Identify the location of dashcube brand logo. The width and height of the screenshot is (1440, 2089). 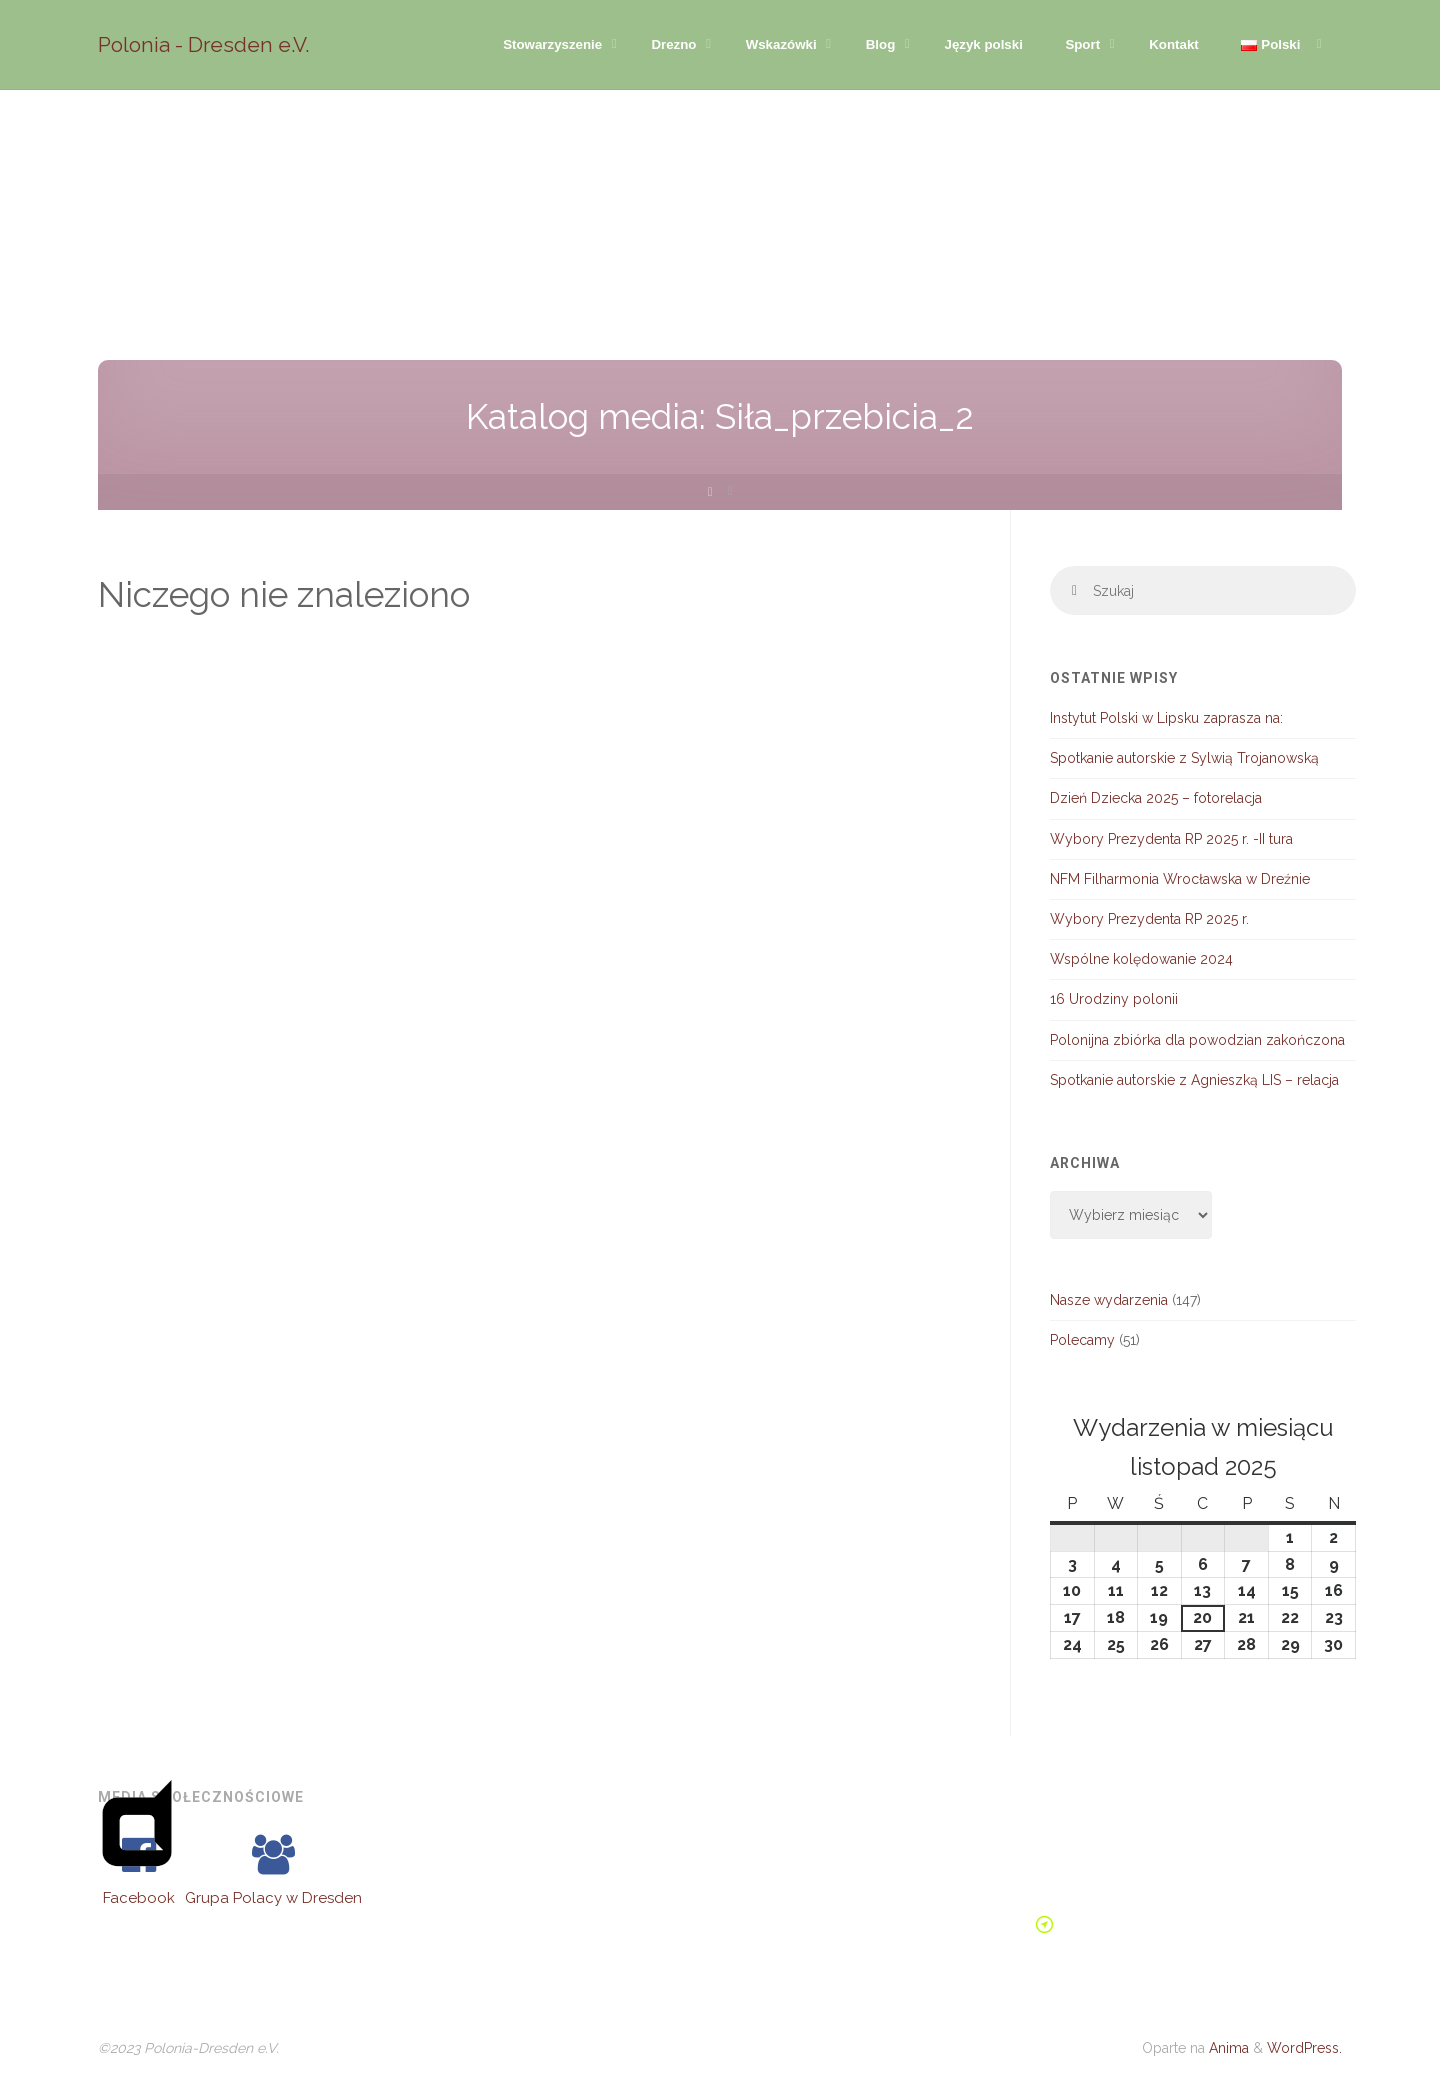
(137, 1823).